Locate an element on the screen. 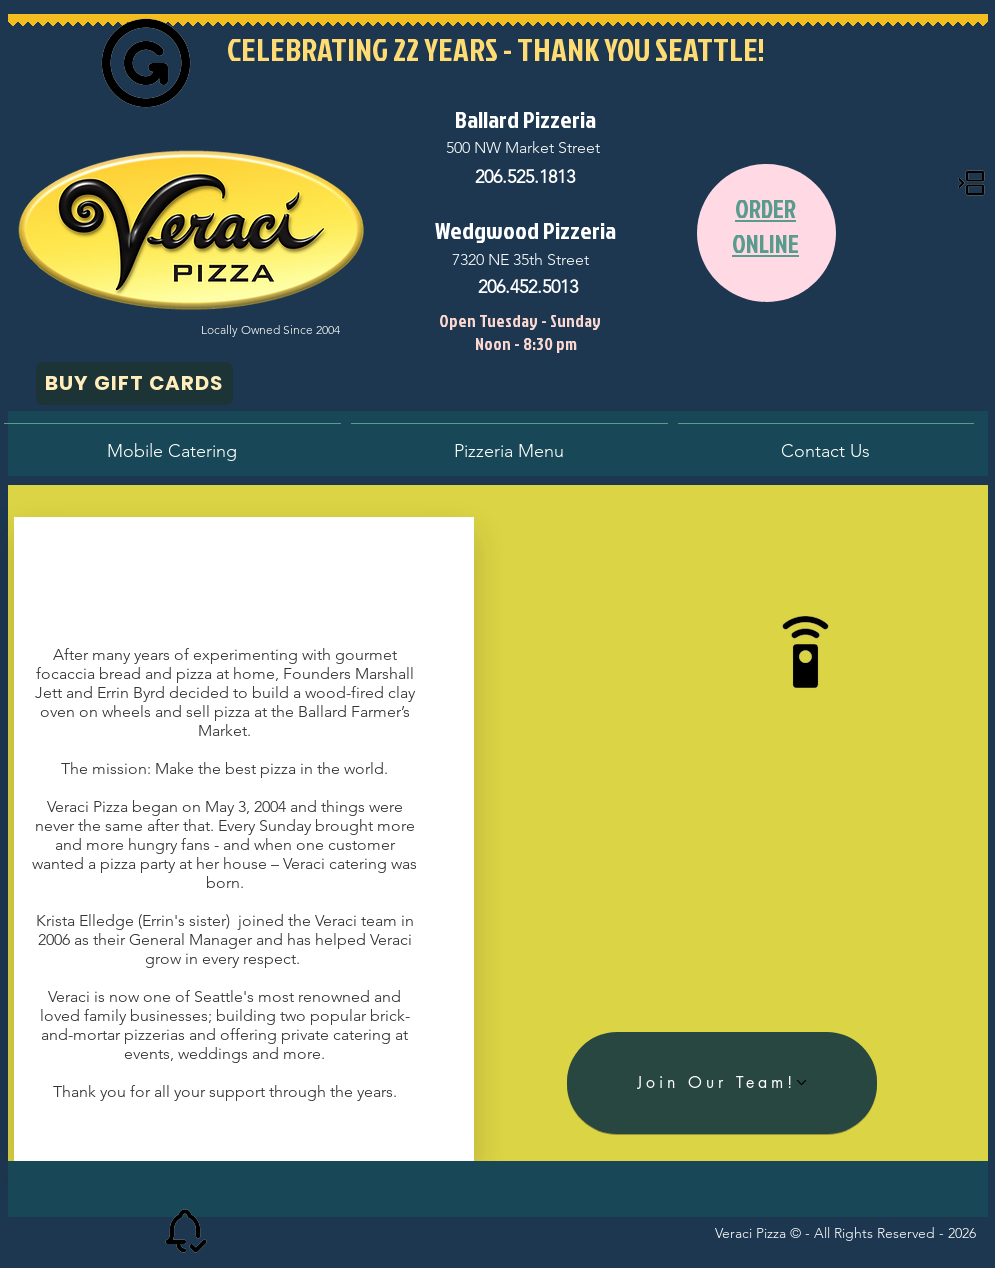 The width and height of the screenshot is (995, 1268). insert element at the beginning of a list is located at coordinates (972, 183).